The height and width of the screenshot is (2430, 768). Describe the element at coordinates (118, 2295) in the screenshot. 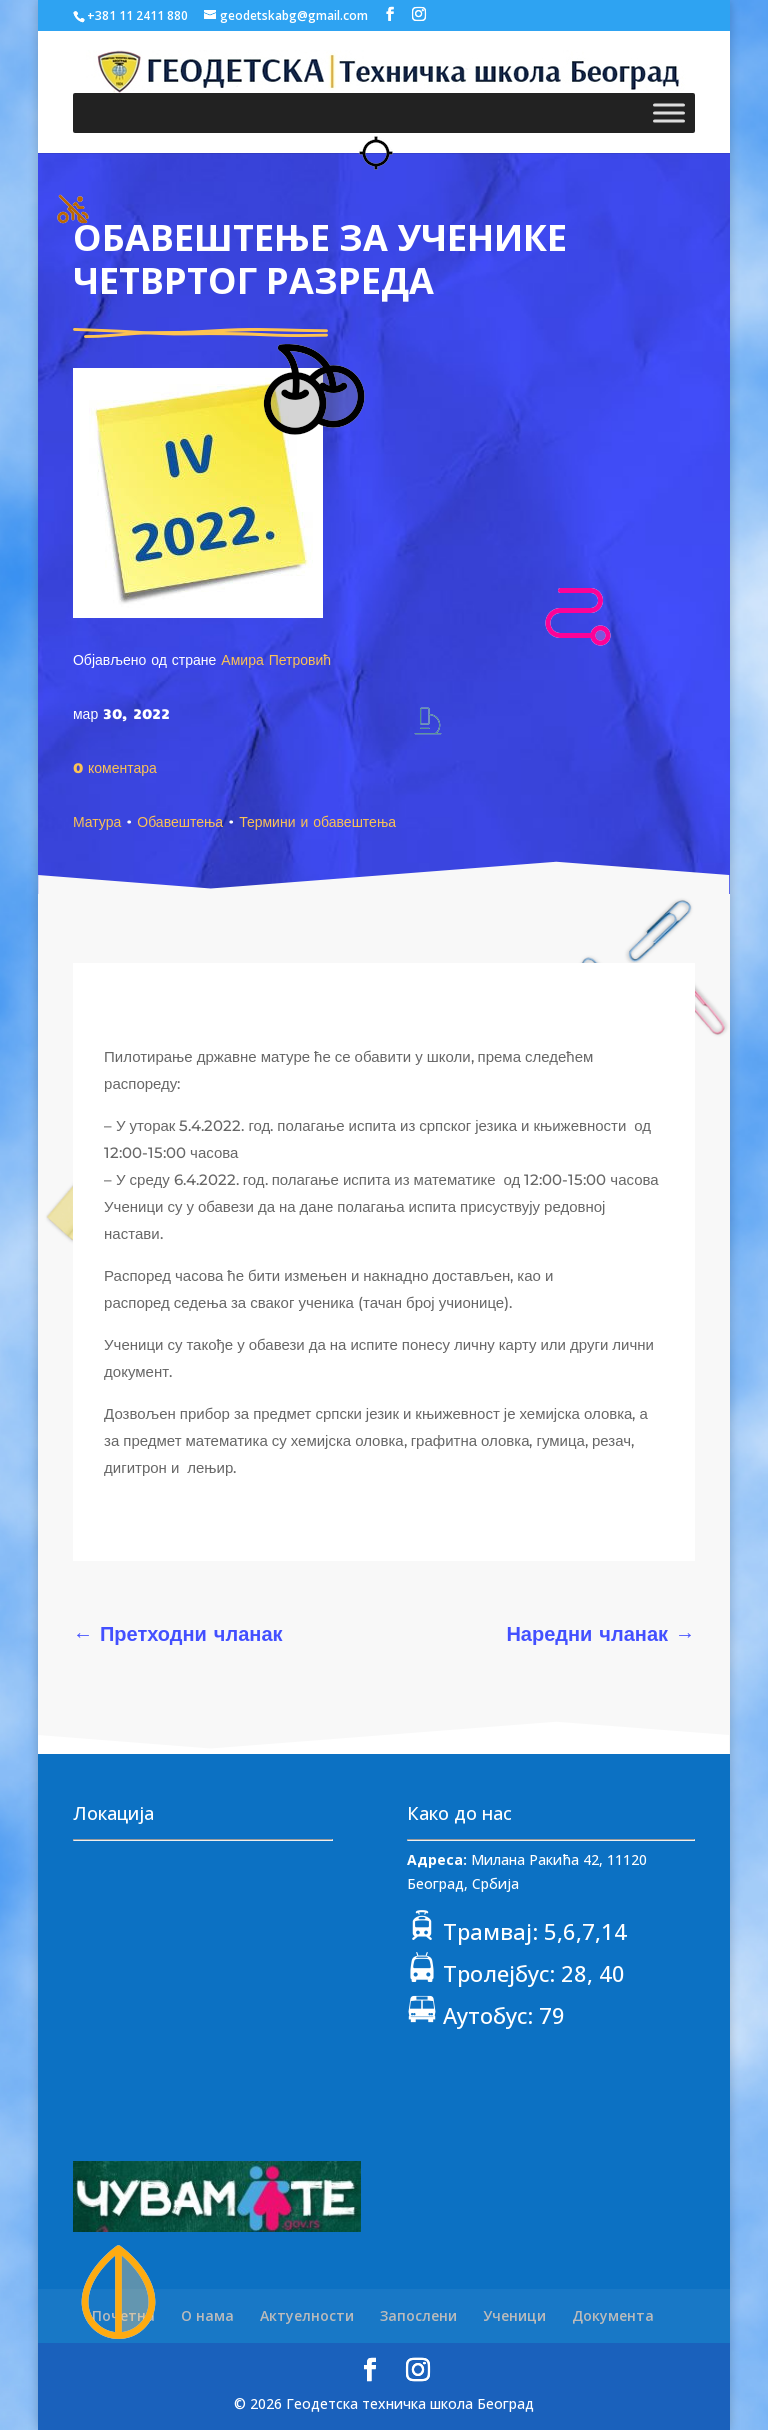

I see `adjust opacity or transparency level` at that location.